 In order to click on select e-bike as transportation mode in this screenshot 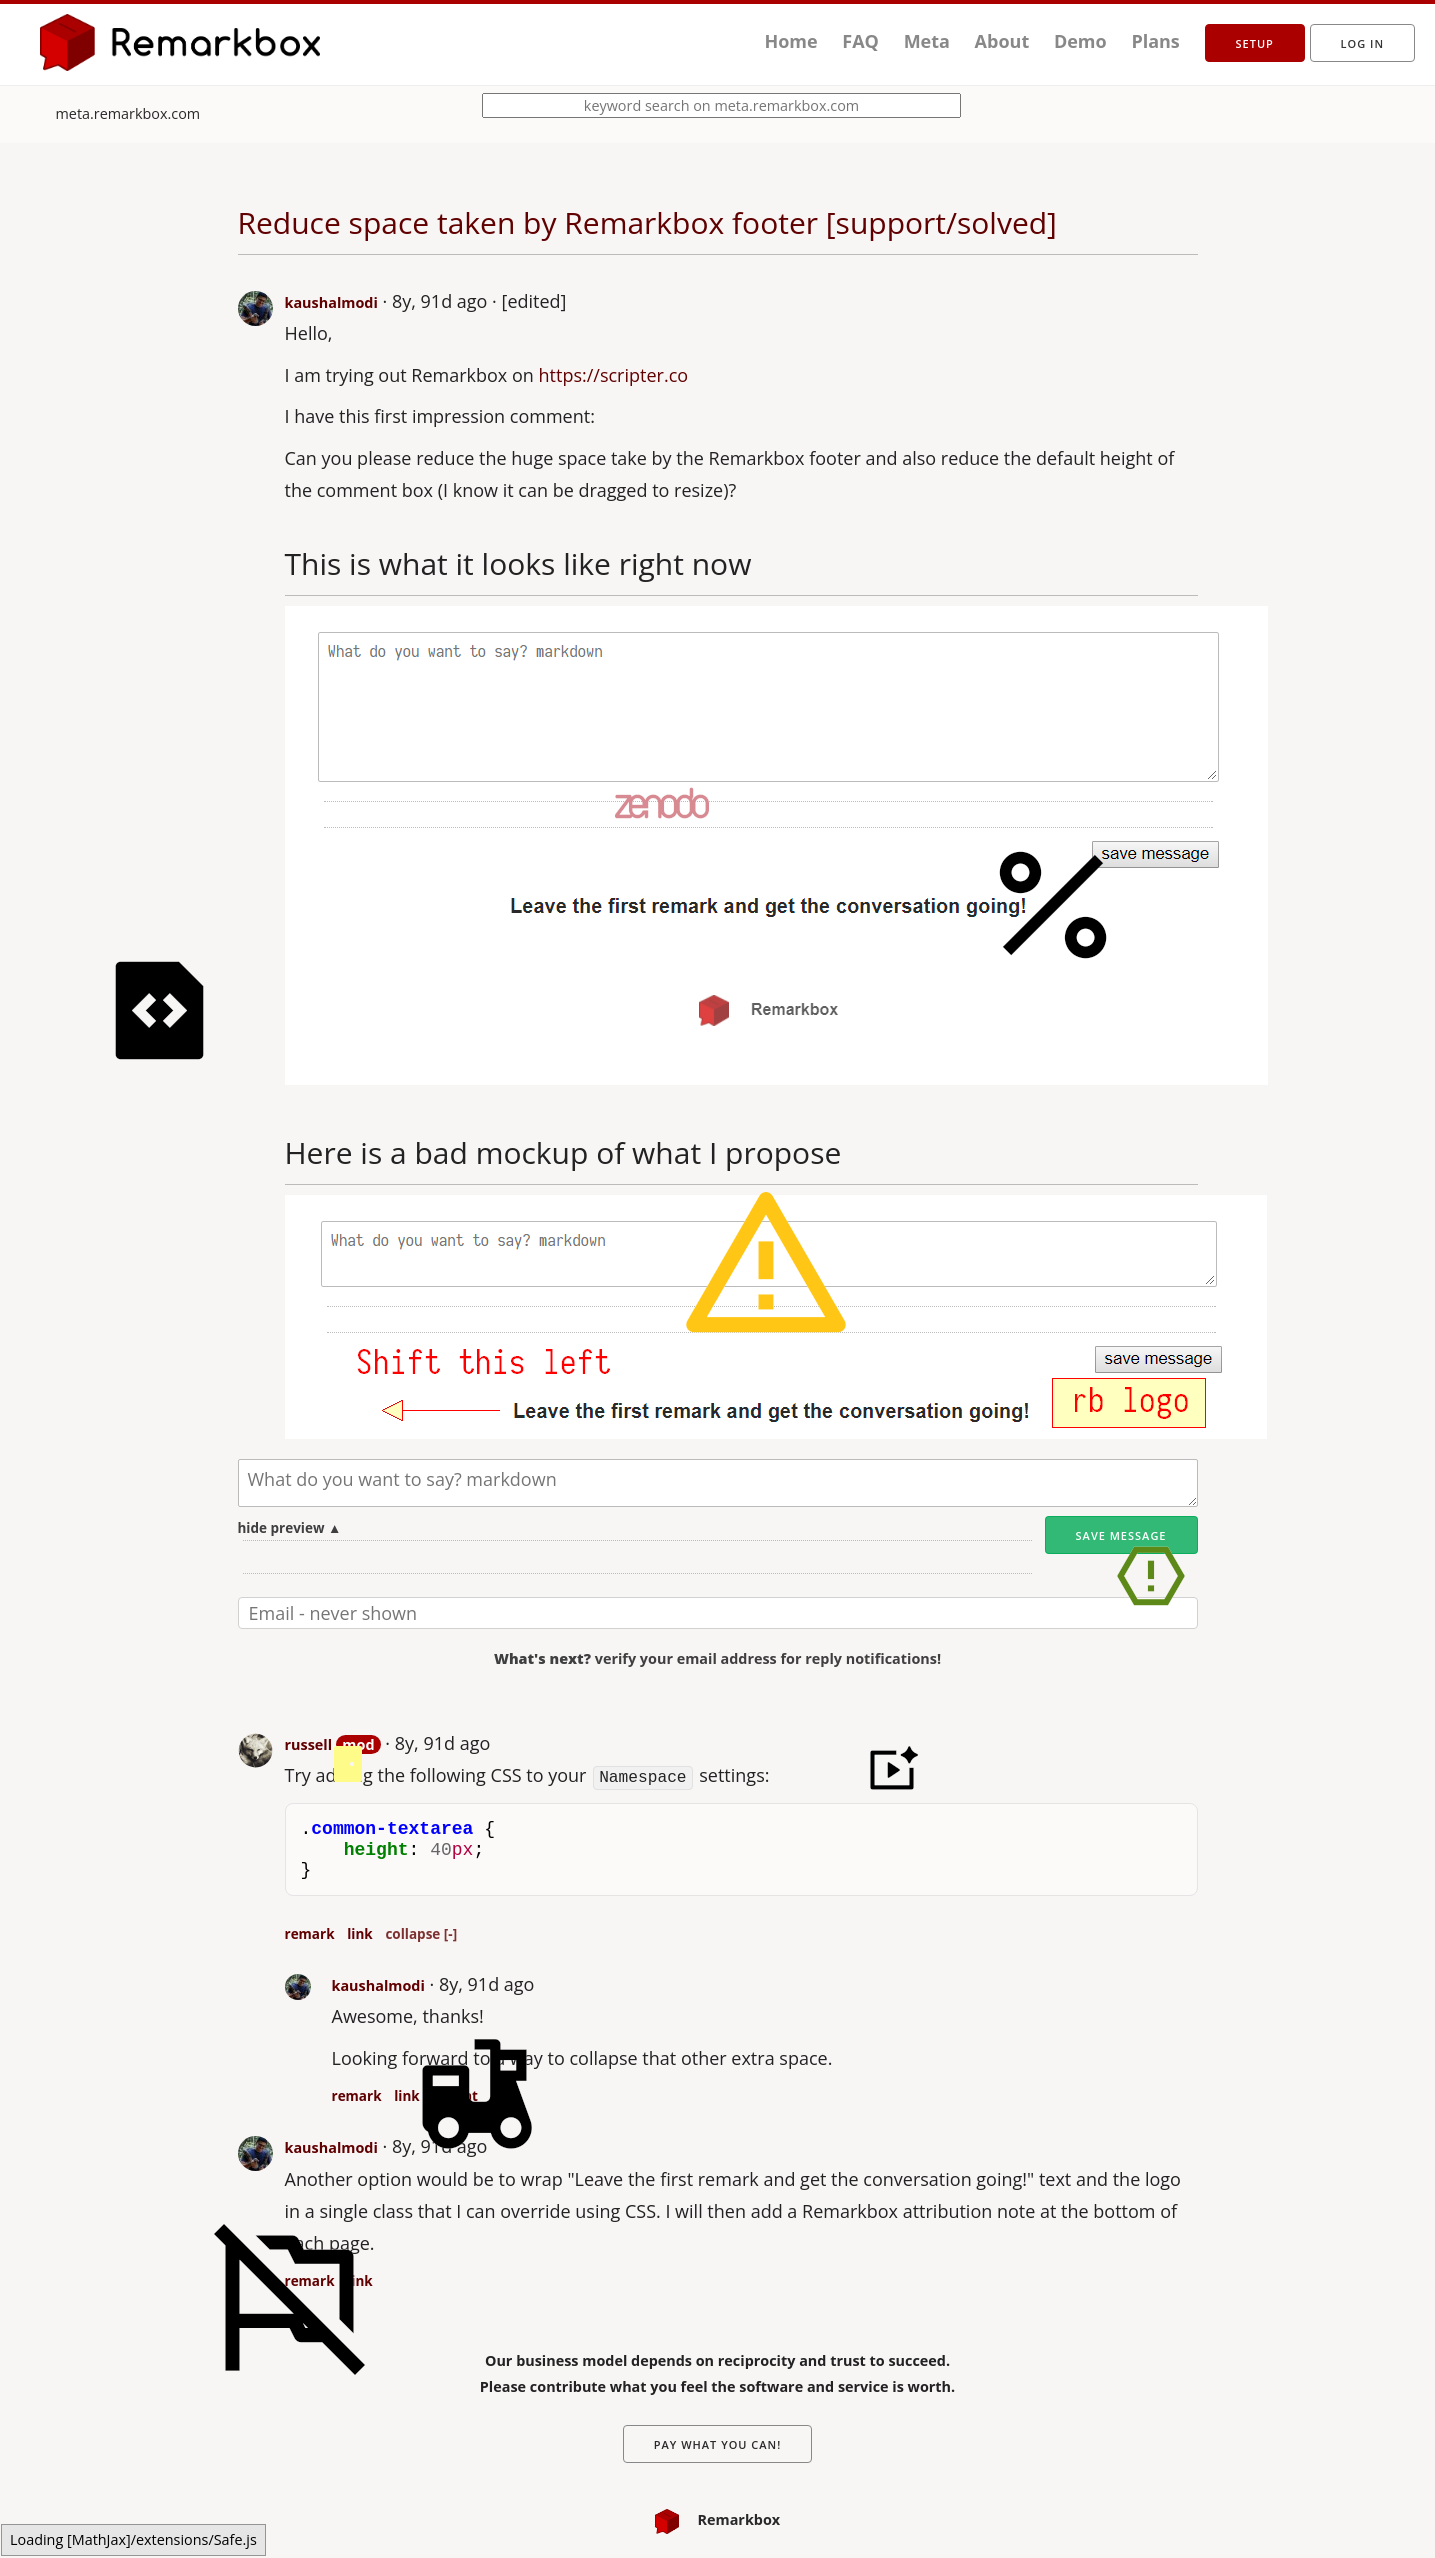, I will do `click(474, 2096)`.